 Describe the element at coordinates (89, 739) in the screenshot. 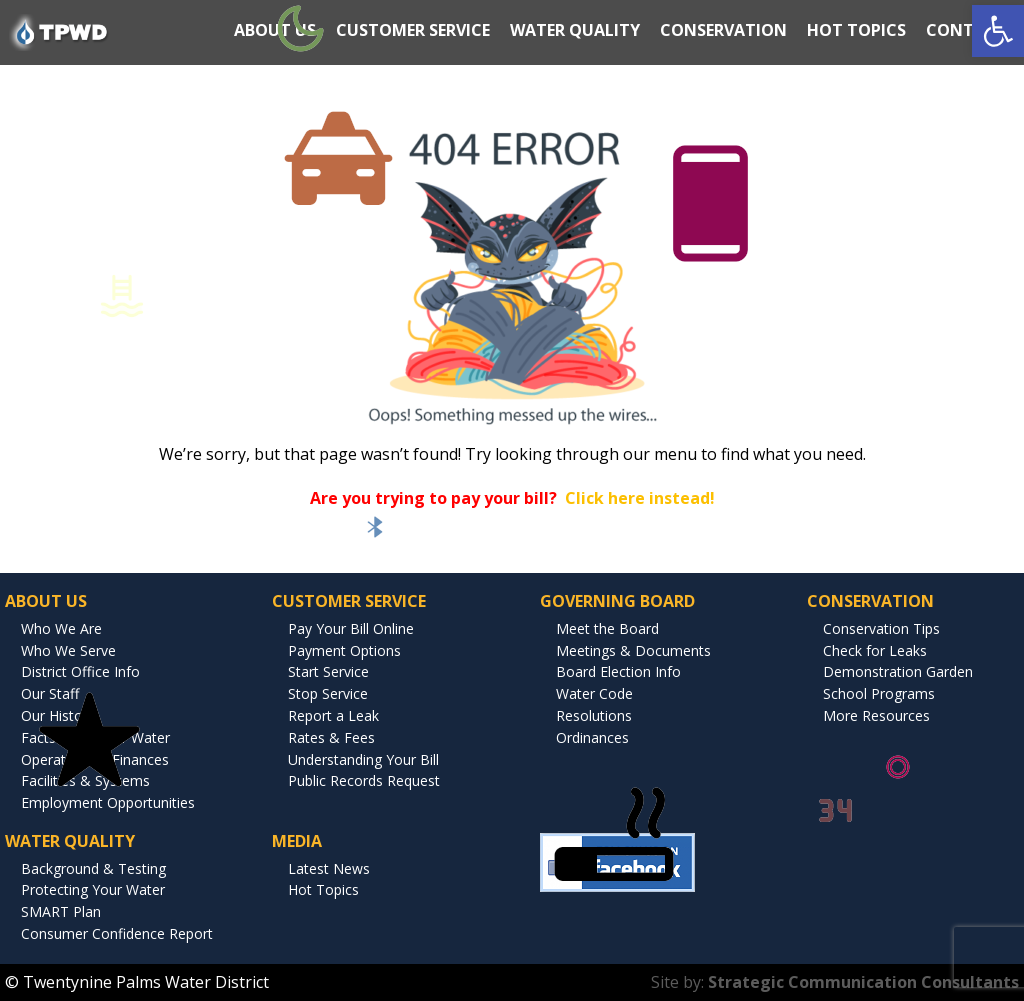

I see `add to favorites` at that location.